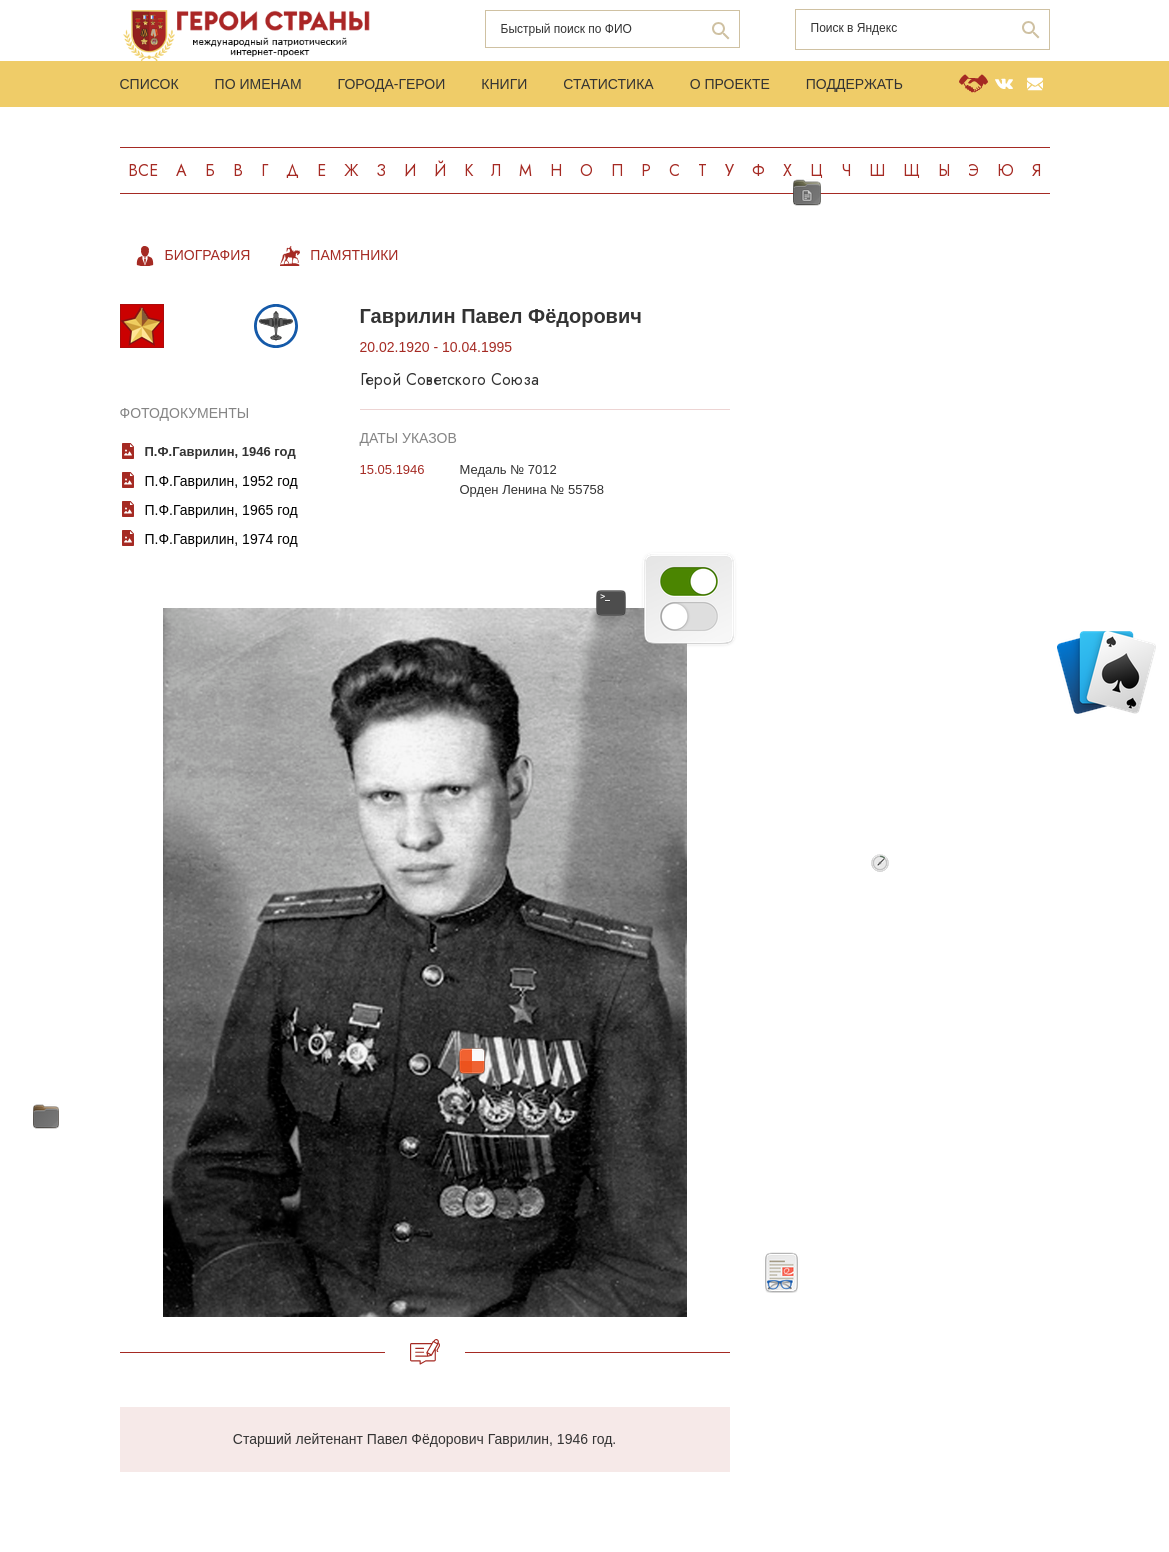 Image resolution: width=1169 pixels, height=1552 pixels. Describe the element at coordinates (46, 1116) in the screenshot. I see `open folder to view contents` at that location.